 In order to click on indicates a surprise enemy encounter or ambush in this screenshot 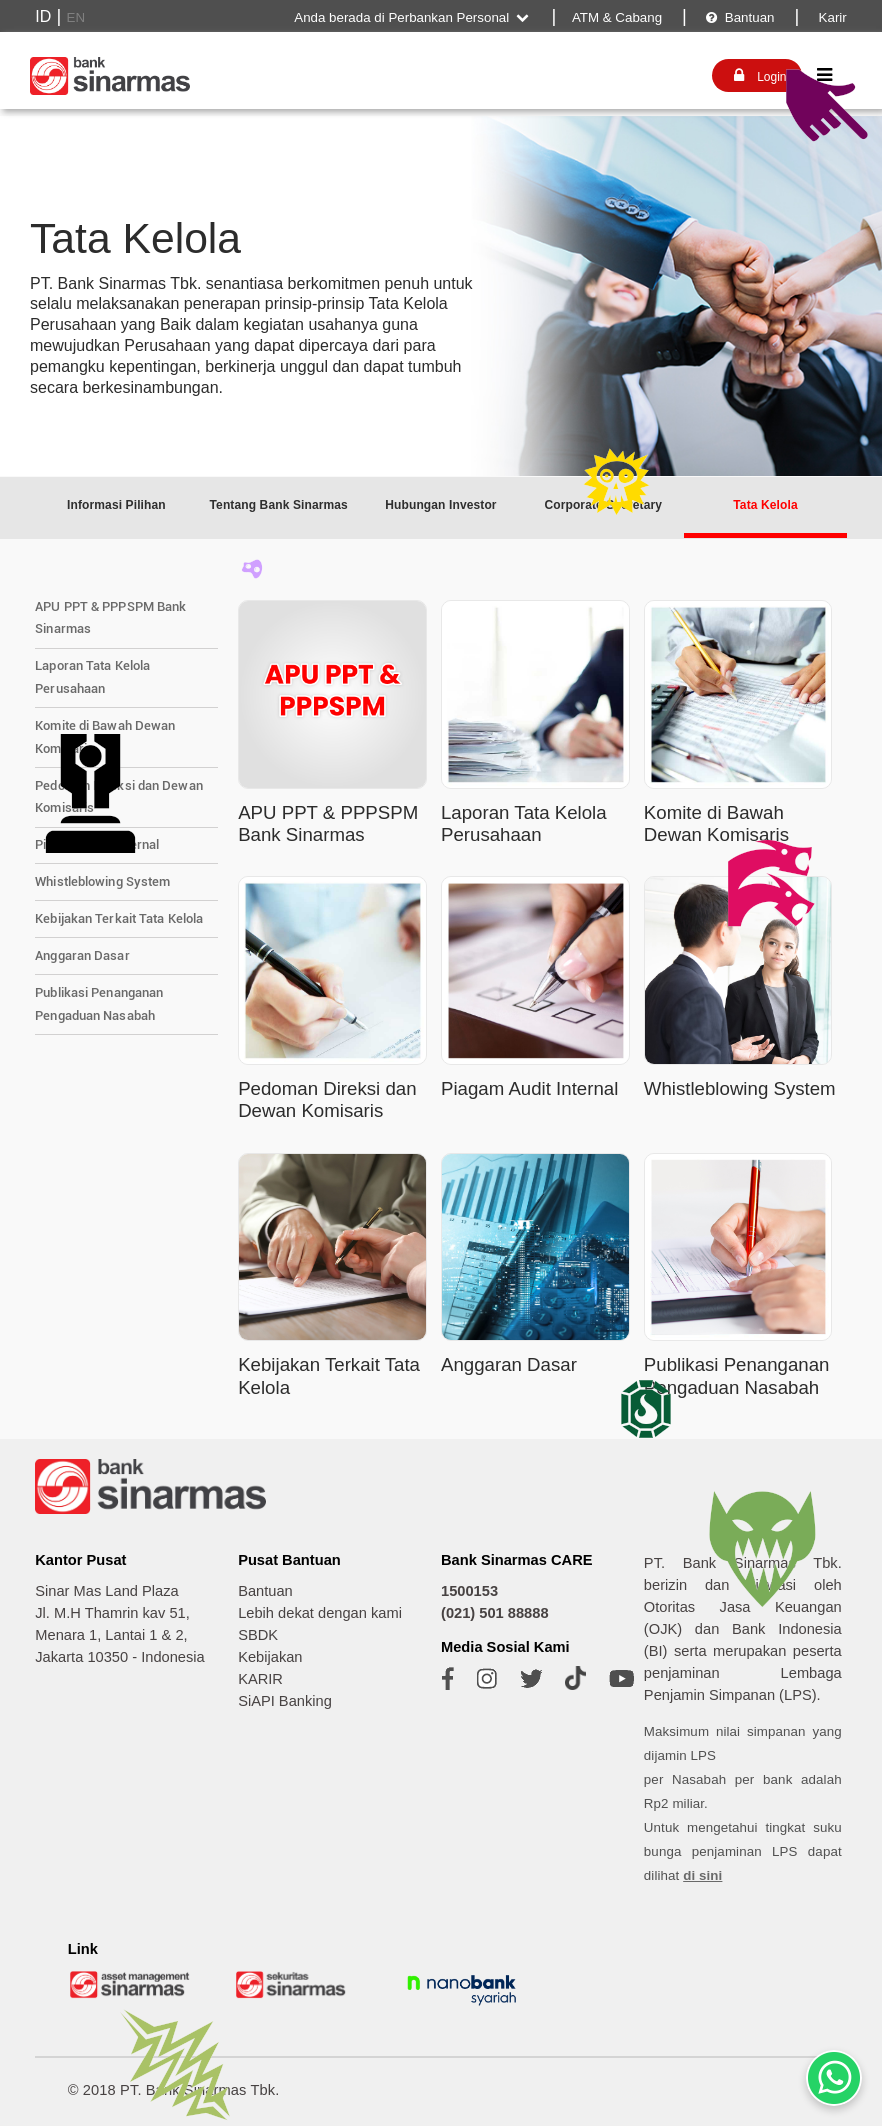, I will do `click(616, 481)`.